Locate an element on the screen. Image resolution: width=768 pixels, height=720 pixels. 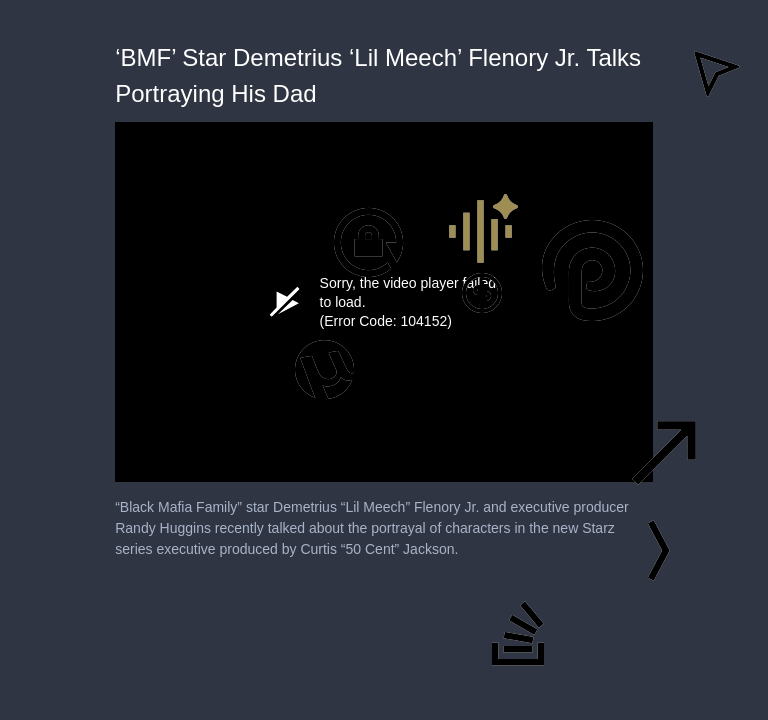
open µTorrent application is located at coordinates (324, 369).